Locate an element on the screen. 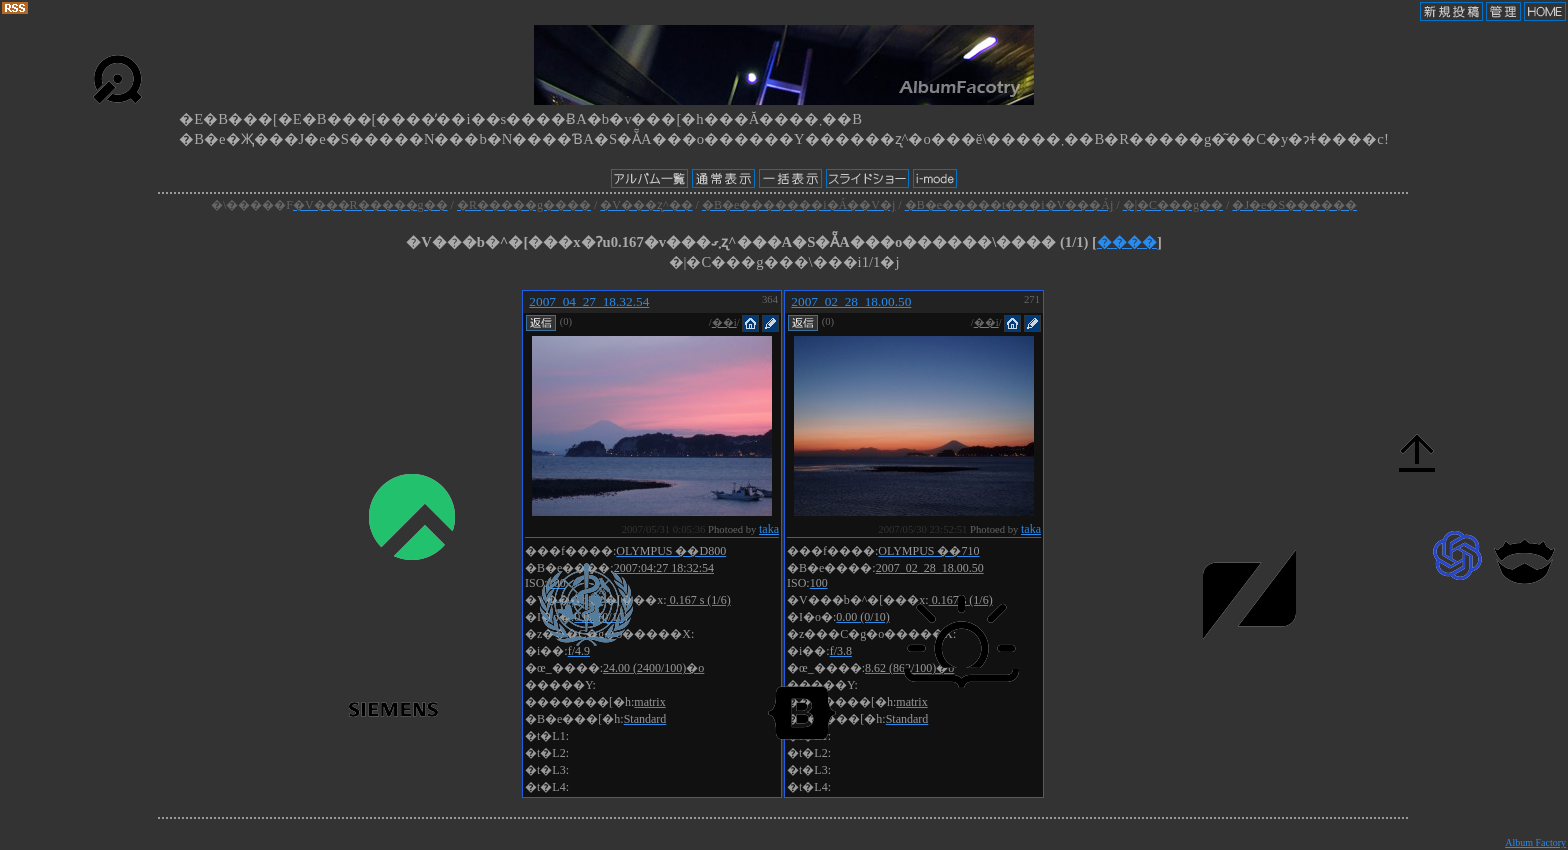 The width and height of the screenshot is (1568, 850). ManageIQ cloud management platform logo is located at coordinates (117, 79).